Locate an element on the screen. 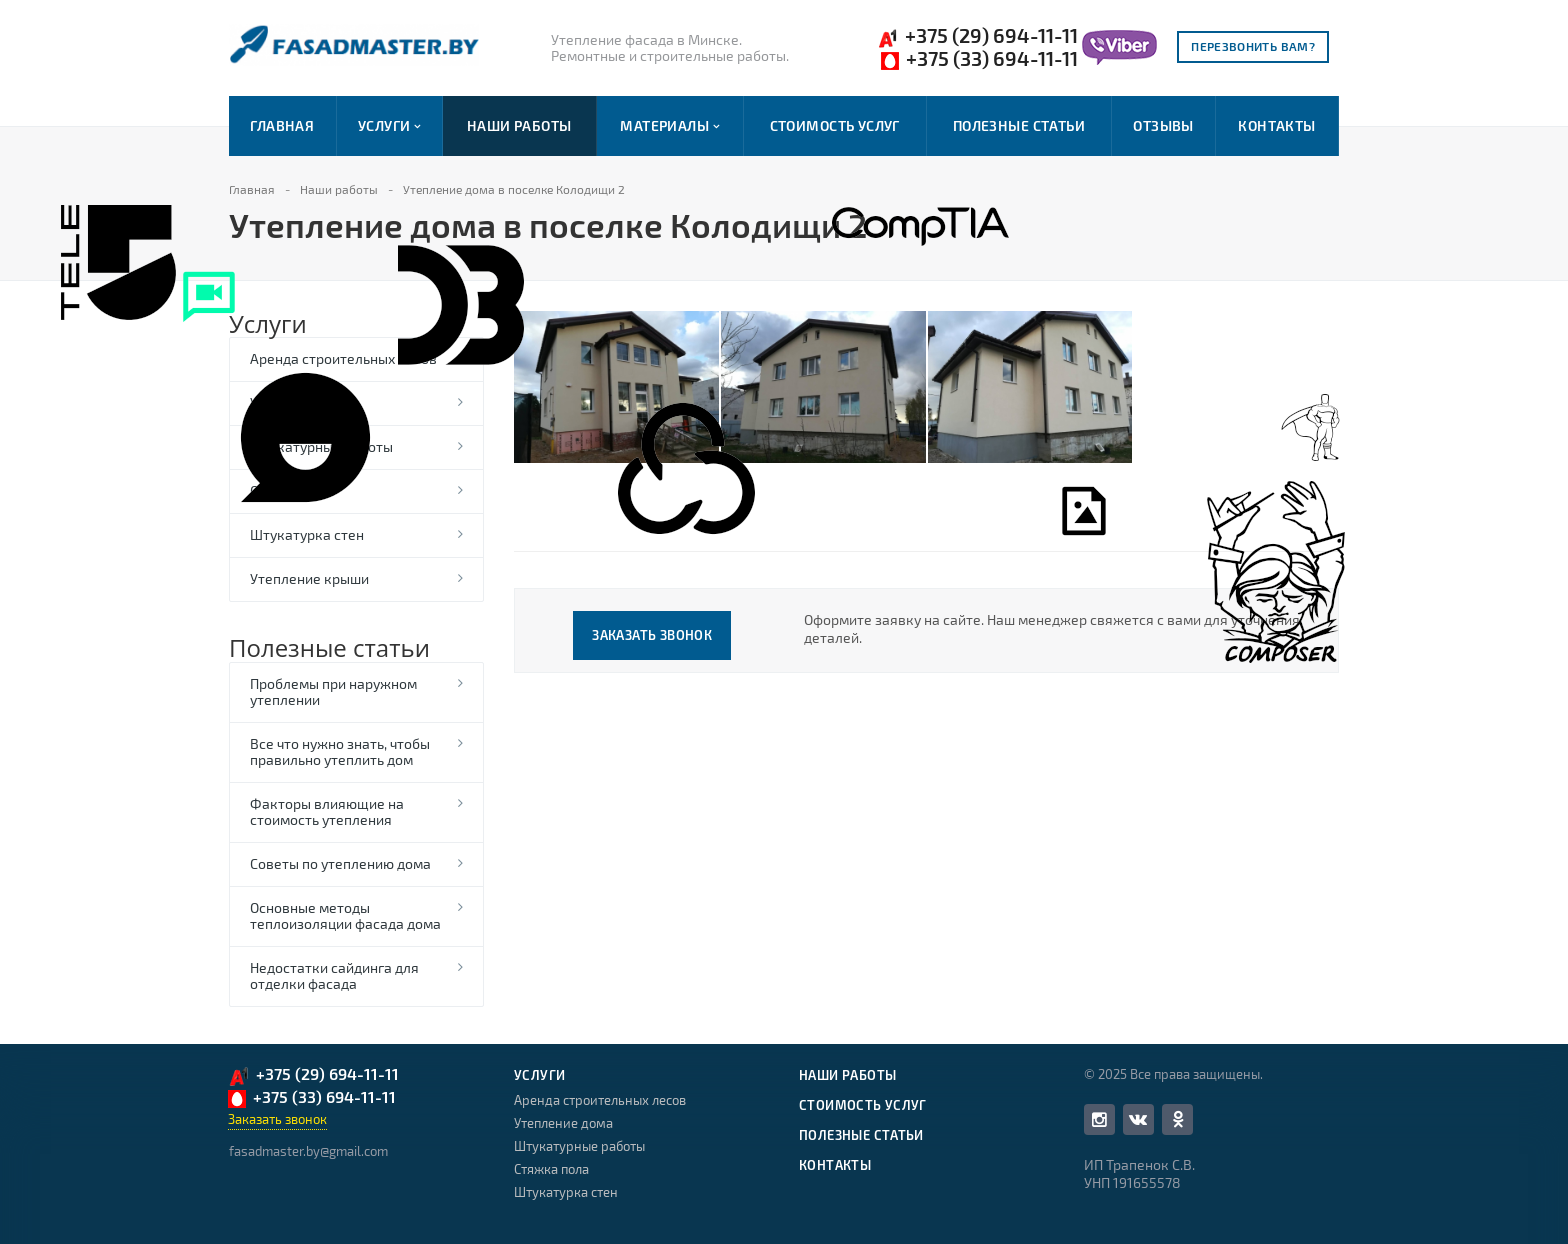  CompTIA official logo is located at coordinates (920, 226).